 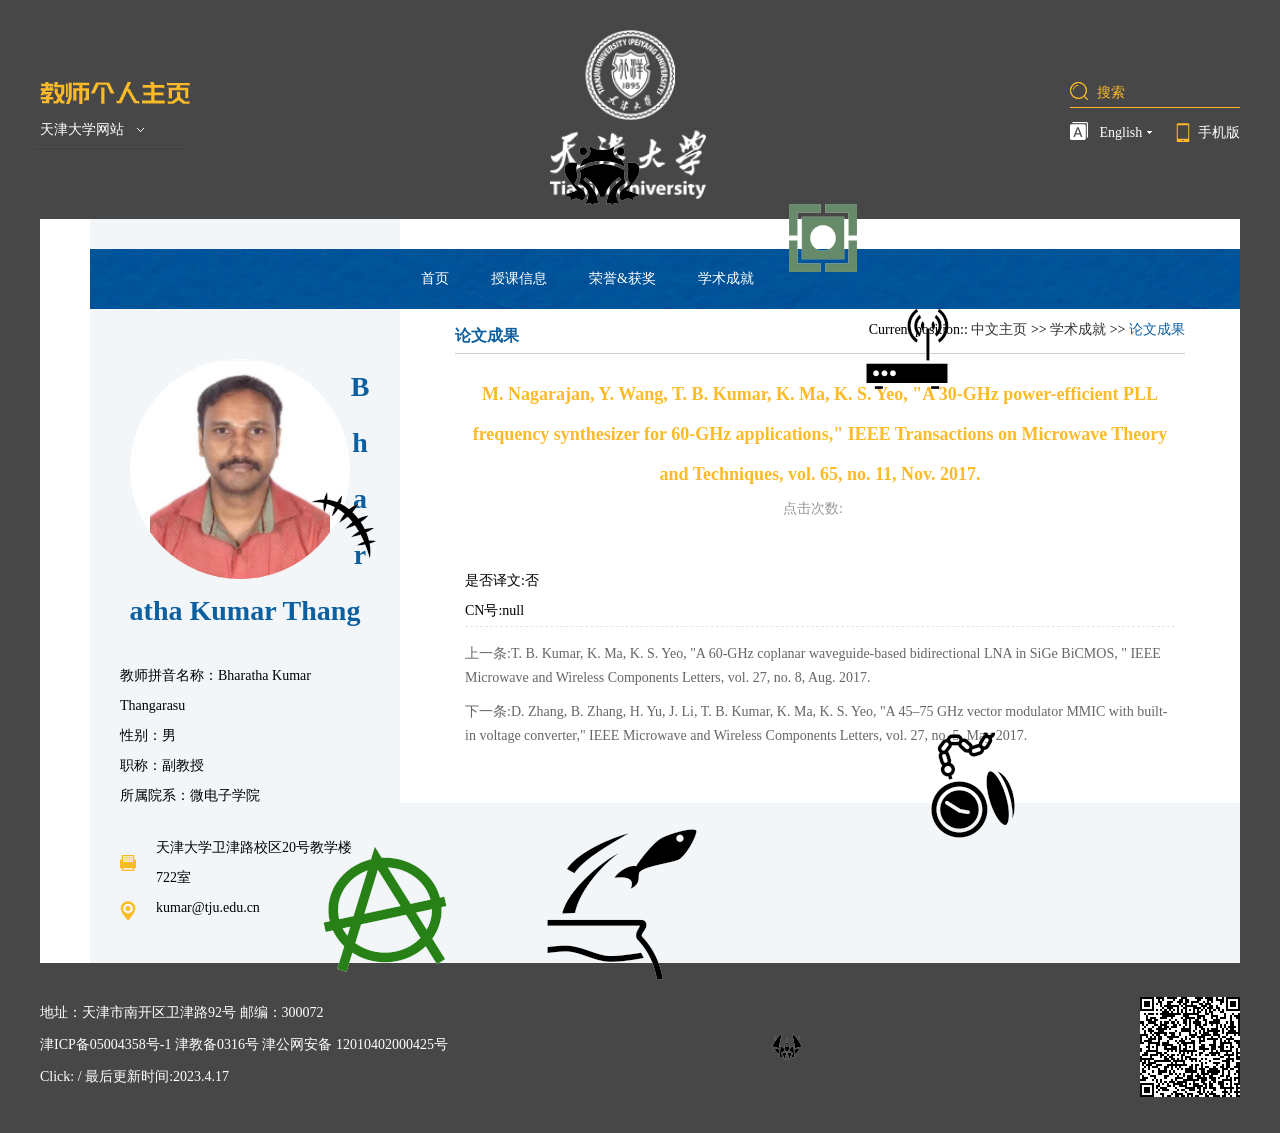 I want to click on view elapsed game time or timer, so click(x=973, y=785).